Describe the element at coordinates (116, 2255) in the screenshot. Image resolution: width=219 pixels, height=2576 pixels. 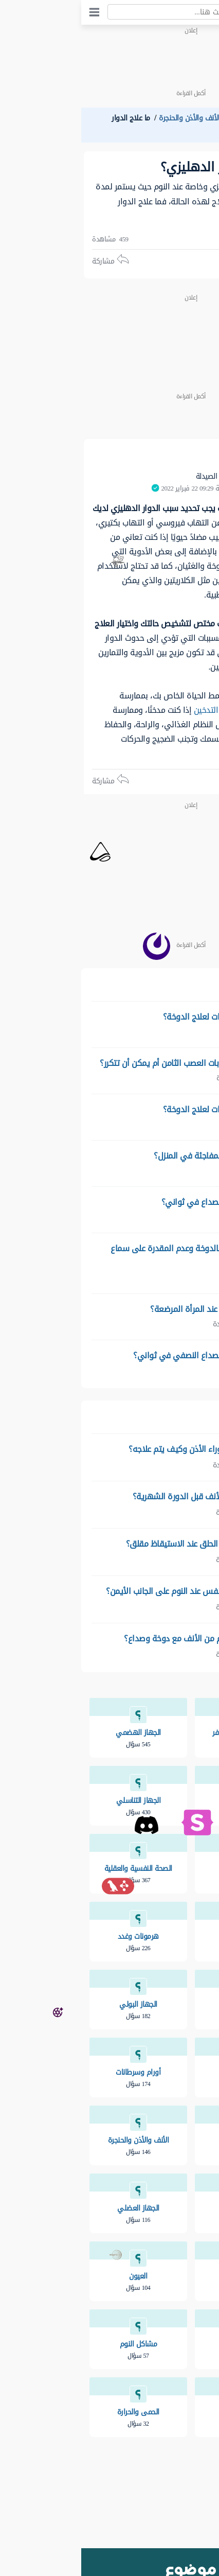
I see `visit the Wipro website or services` at that location.